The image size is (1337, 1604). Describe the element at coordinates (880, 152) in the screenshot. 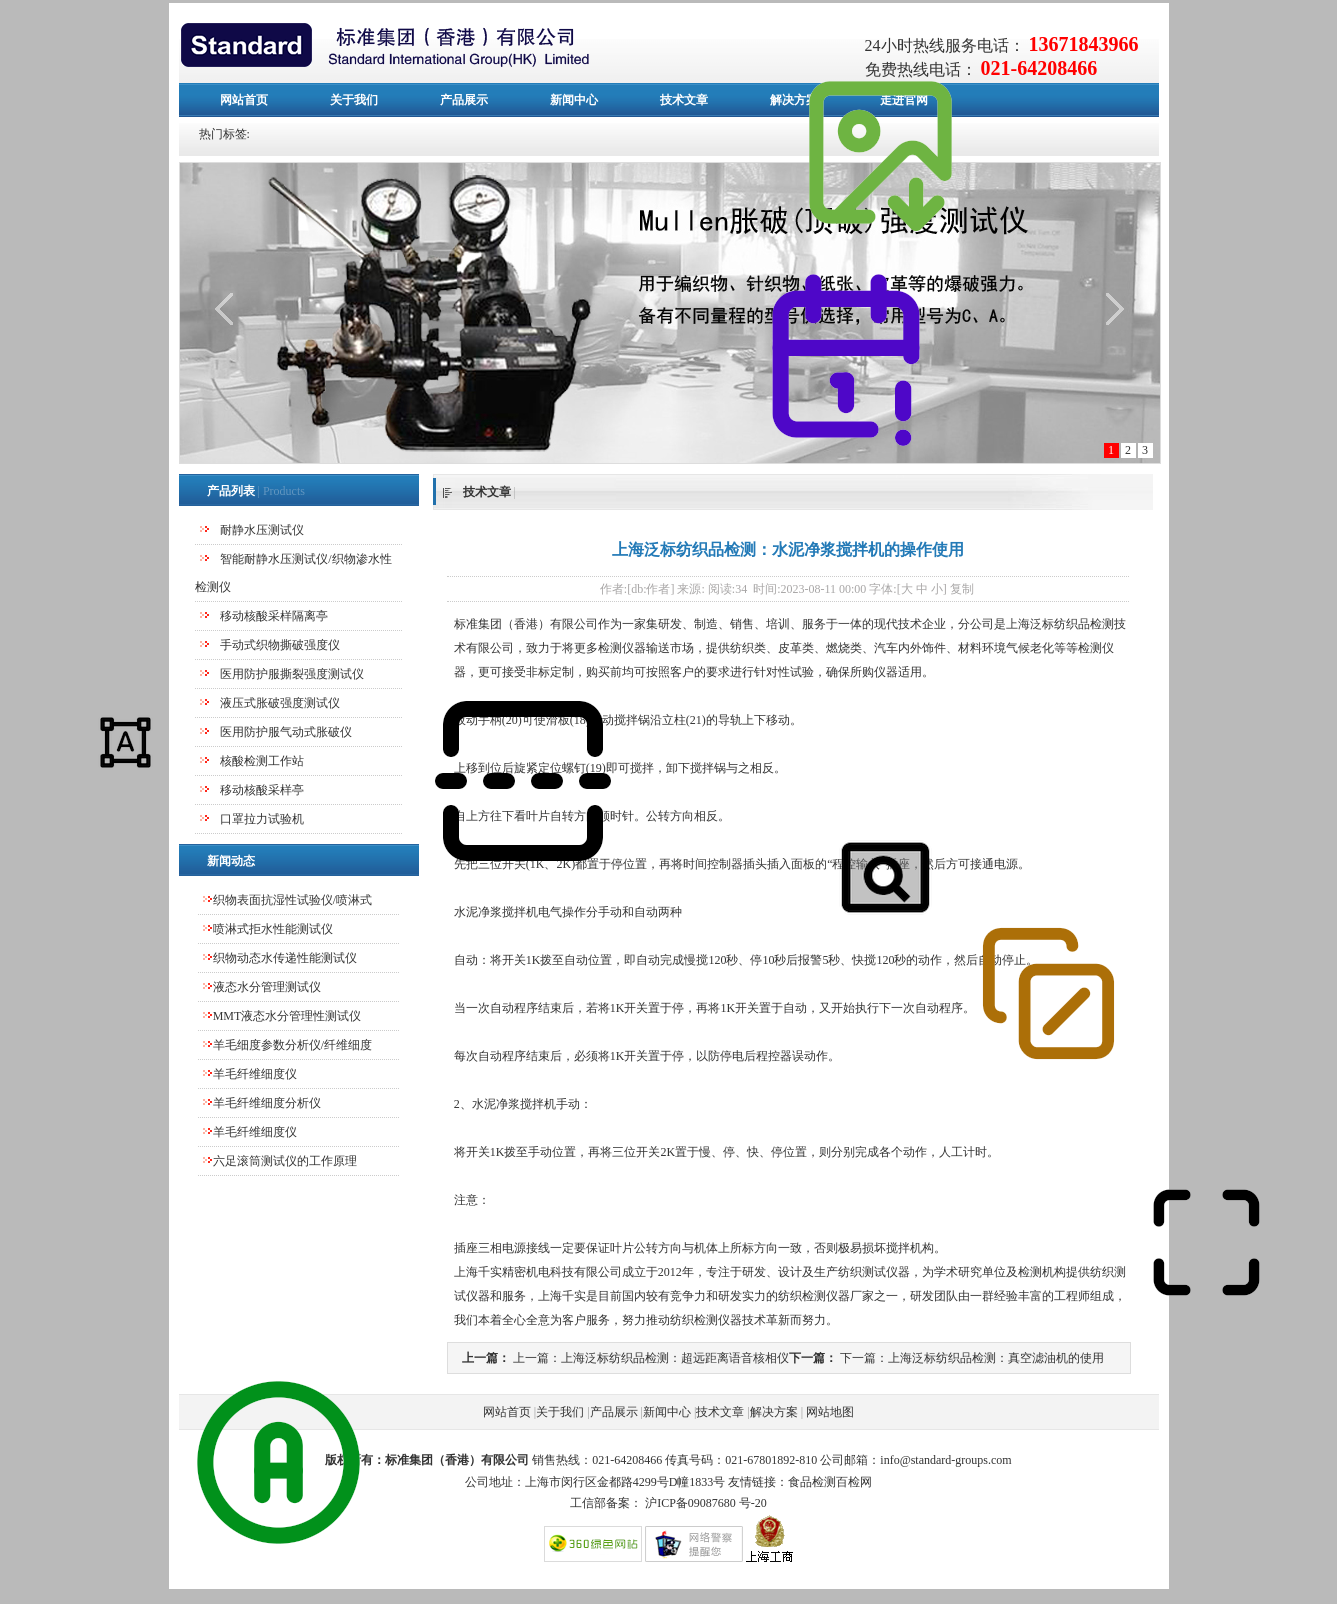

I see `download image` at that location.